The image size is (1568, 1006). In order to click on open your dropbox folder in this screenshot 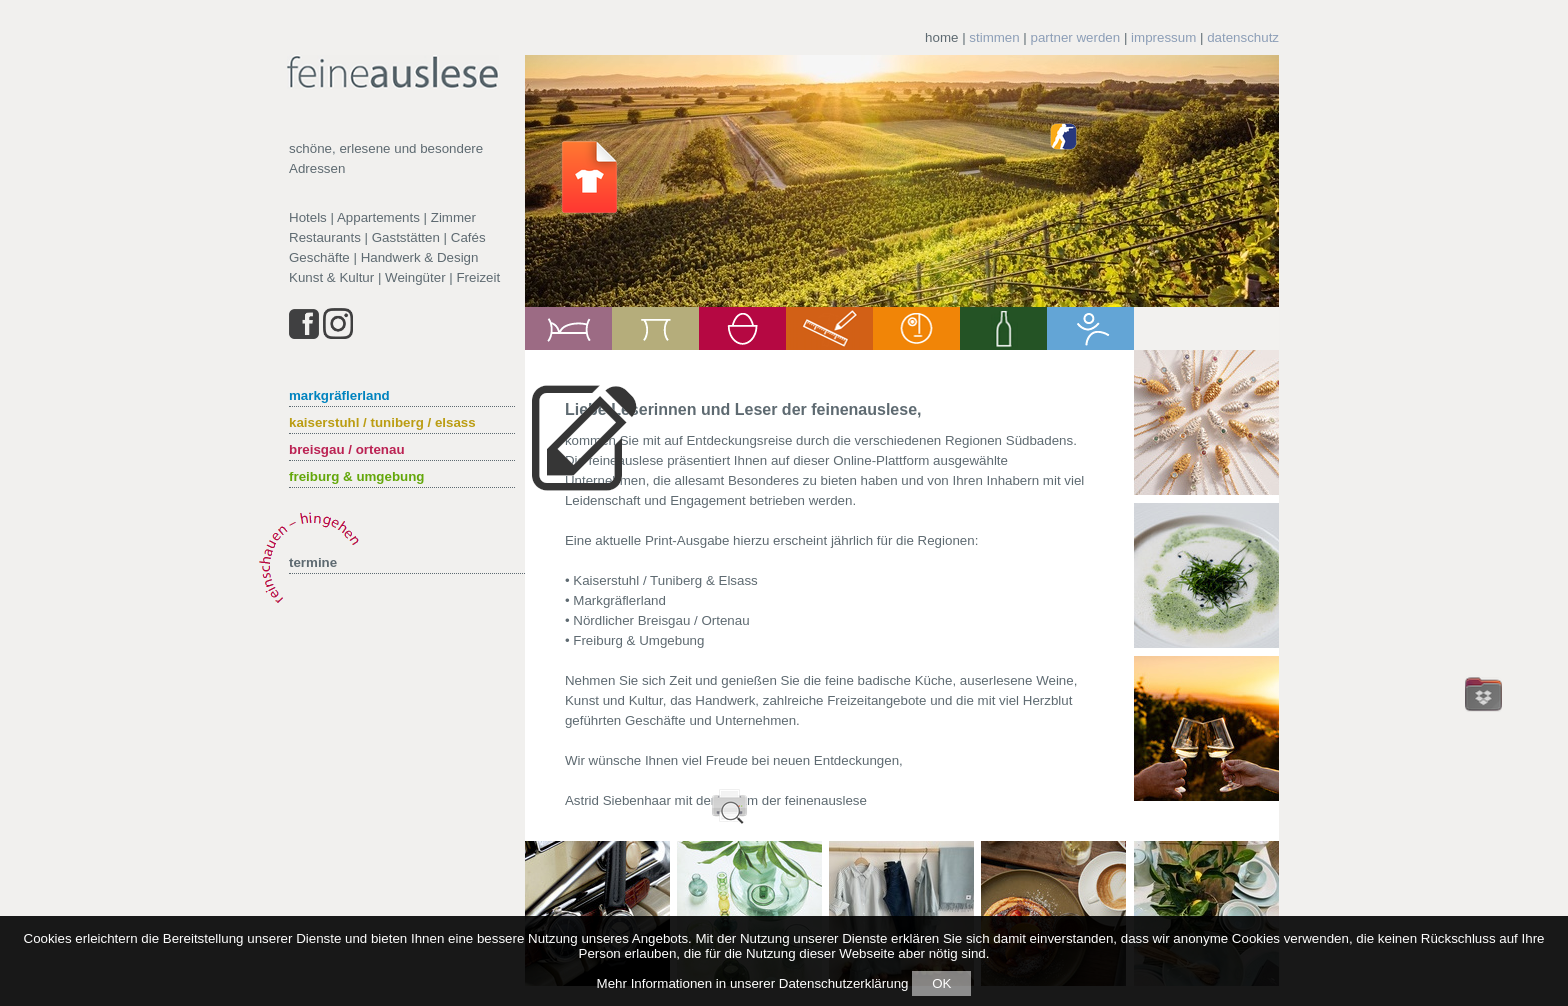, I will do `click(1483, 693)`.